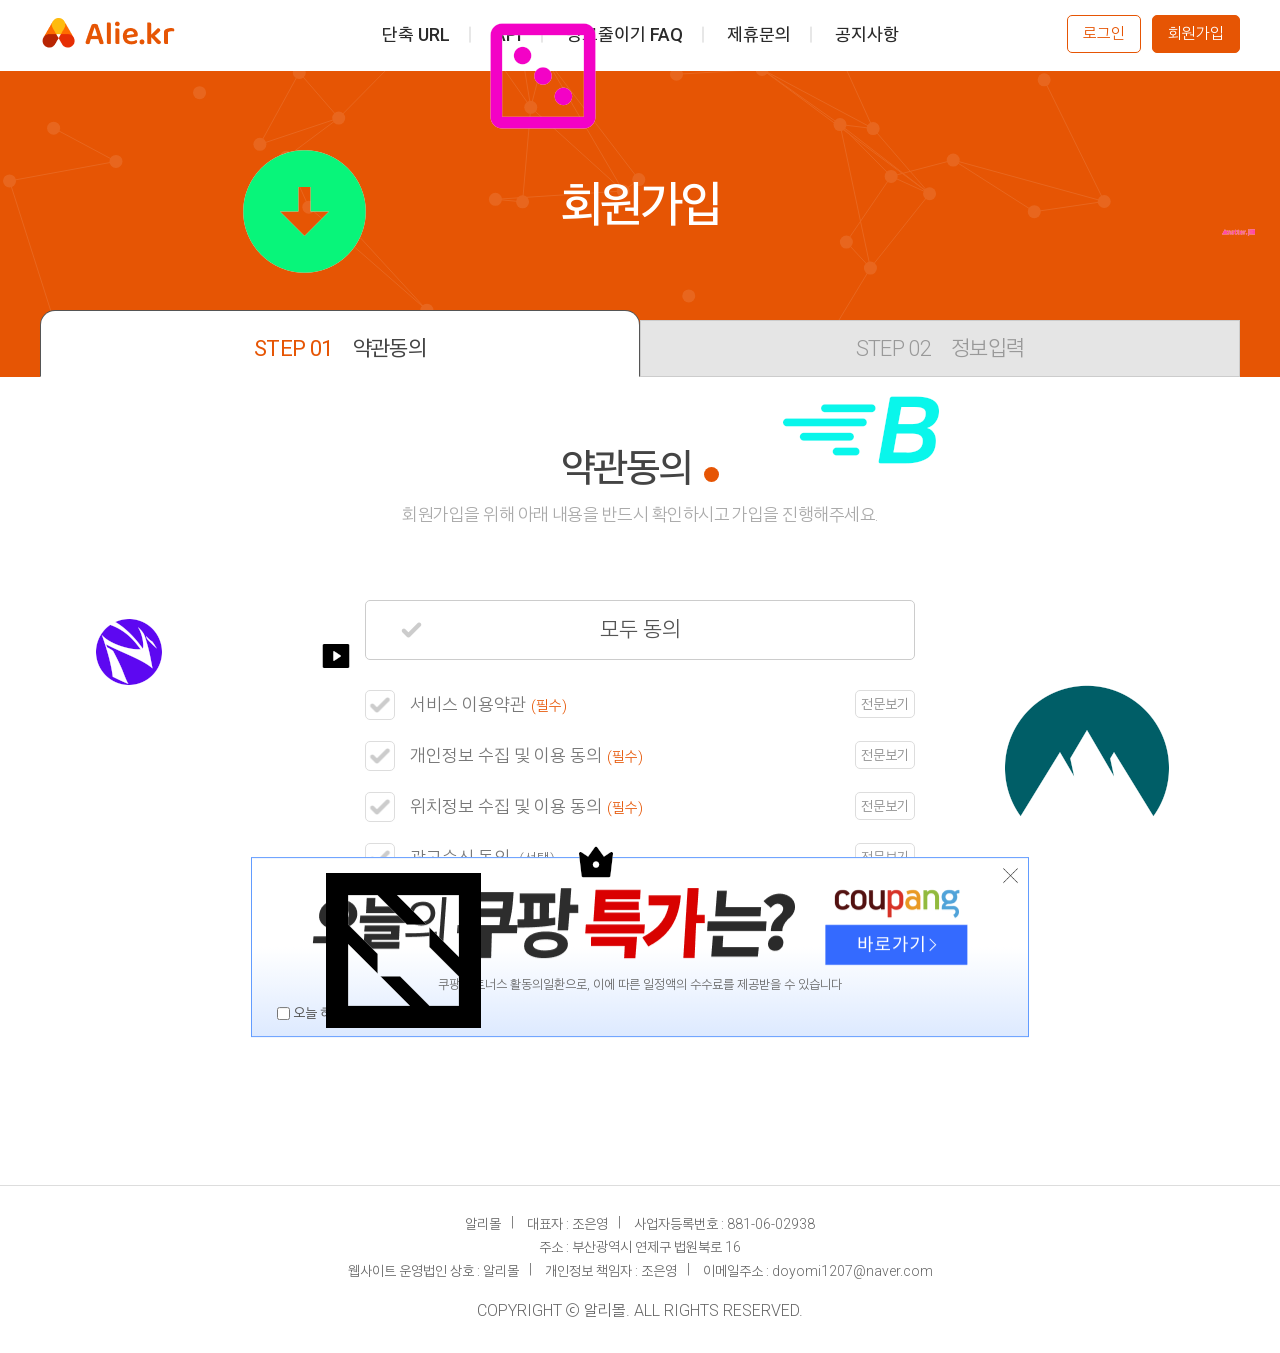  What do you see at coordinates (1087, 751) in the screenshot?
I see `open the NordVPN app` at bounding box center [1087, 751].